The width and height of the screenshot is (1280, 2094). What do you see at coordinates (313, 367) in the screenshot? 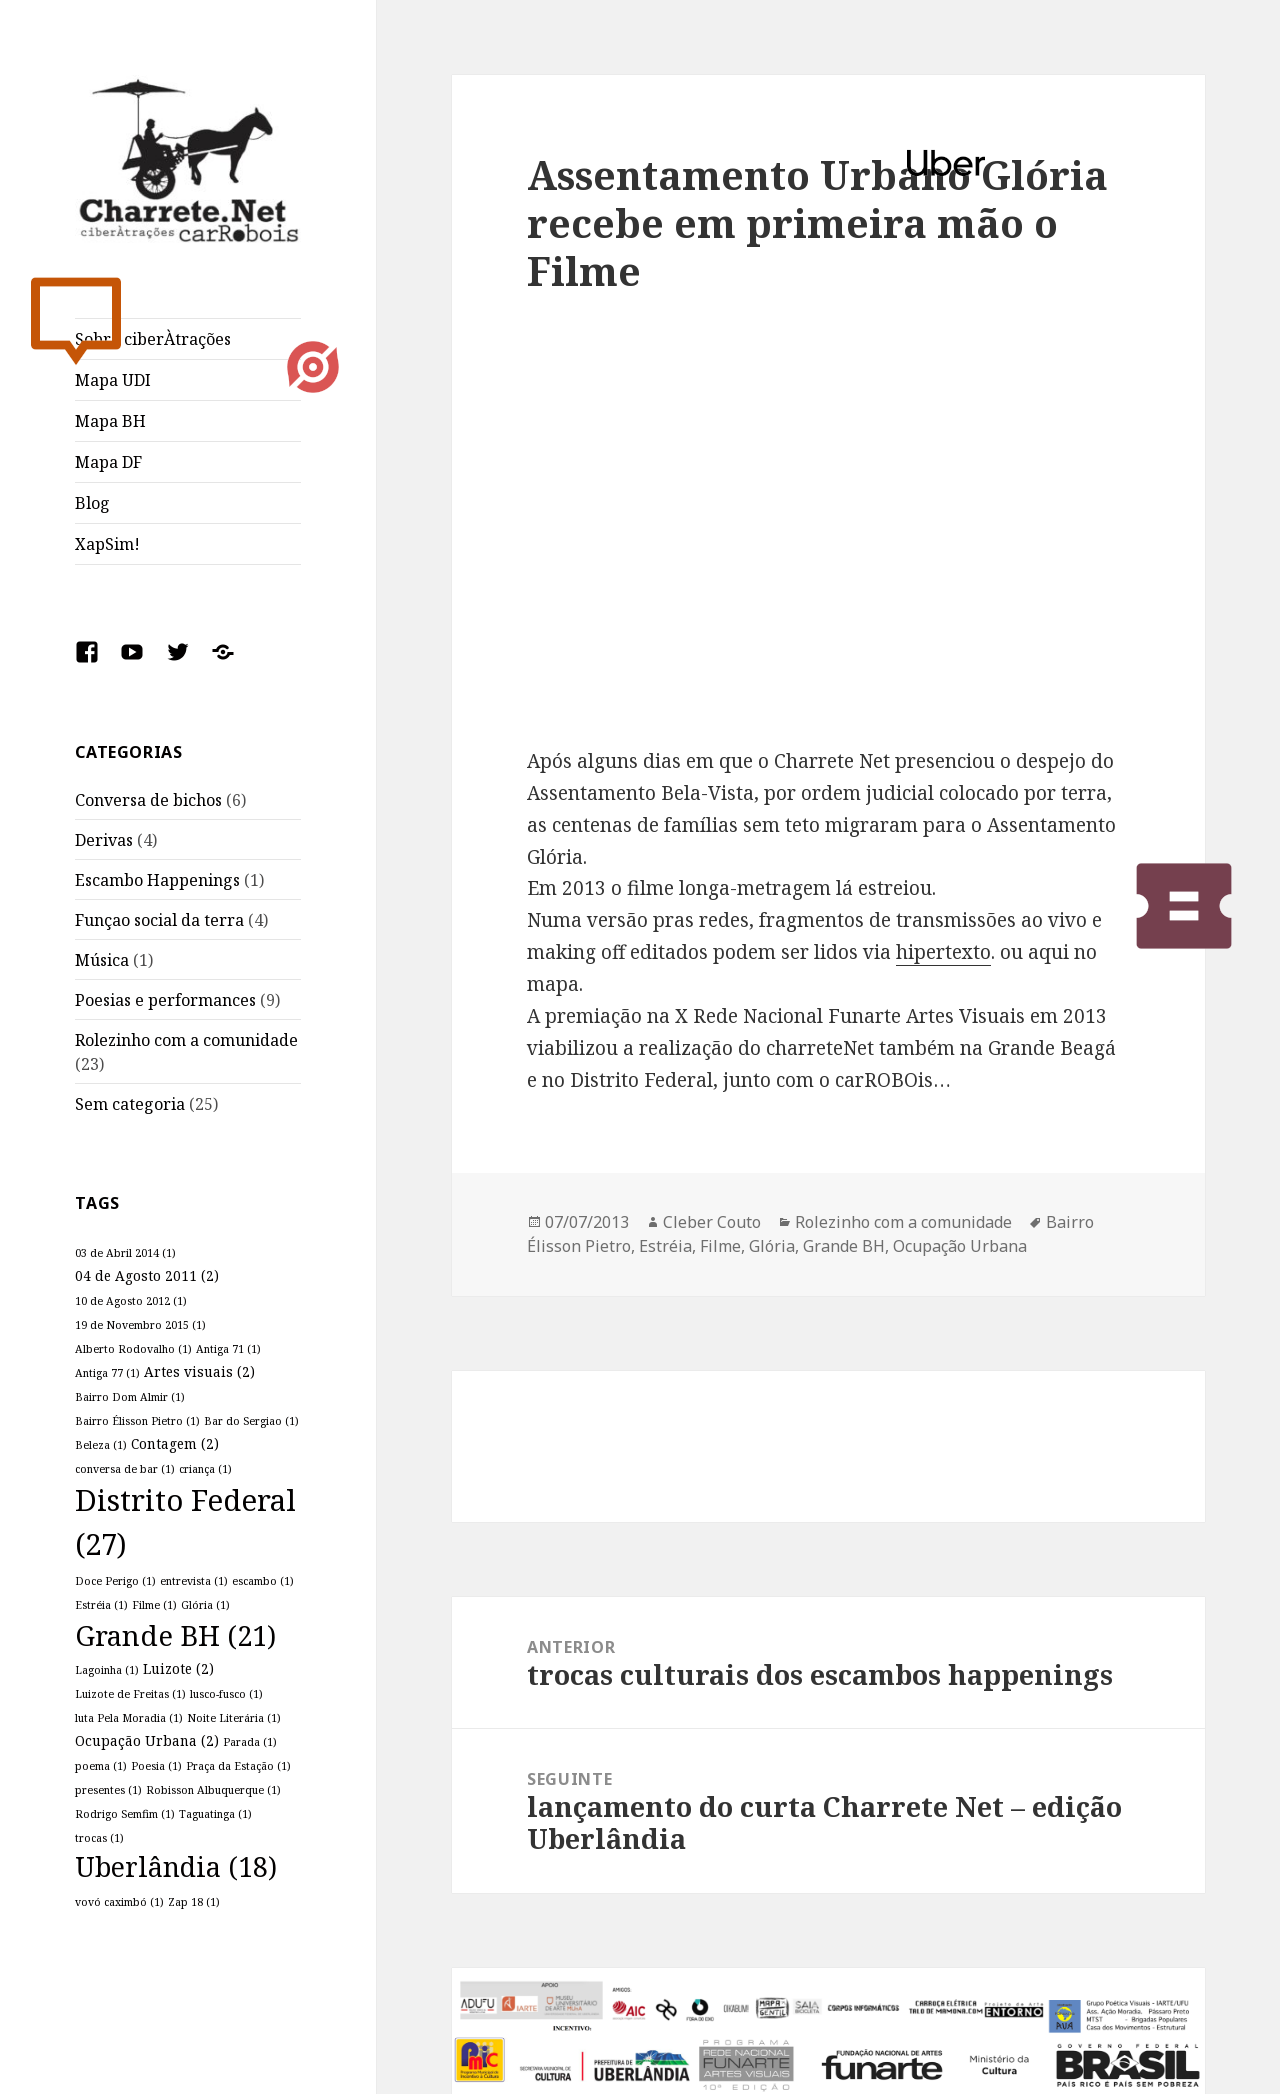
I see `launch honor of kings game` at bounding box center [313, 367].